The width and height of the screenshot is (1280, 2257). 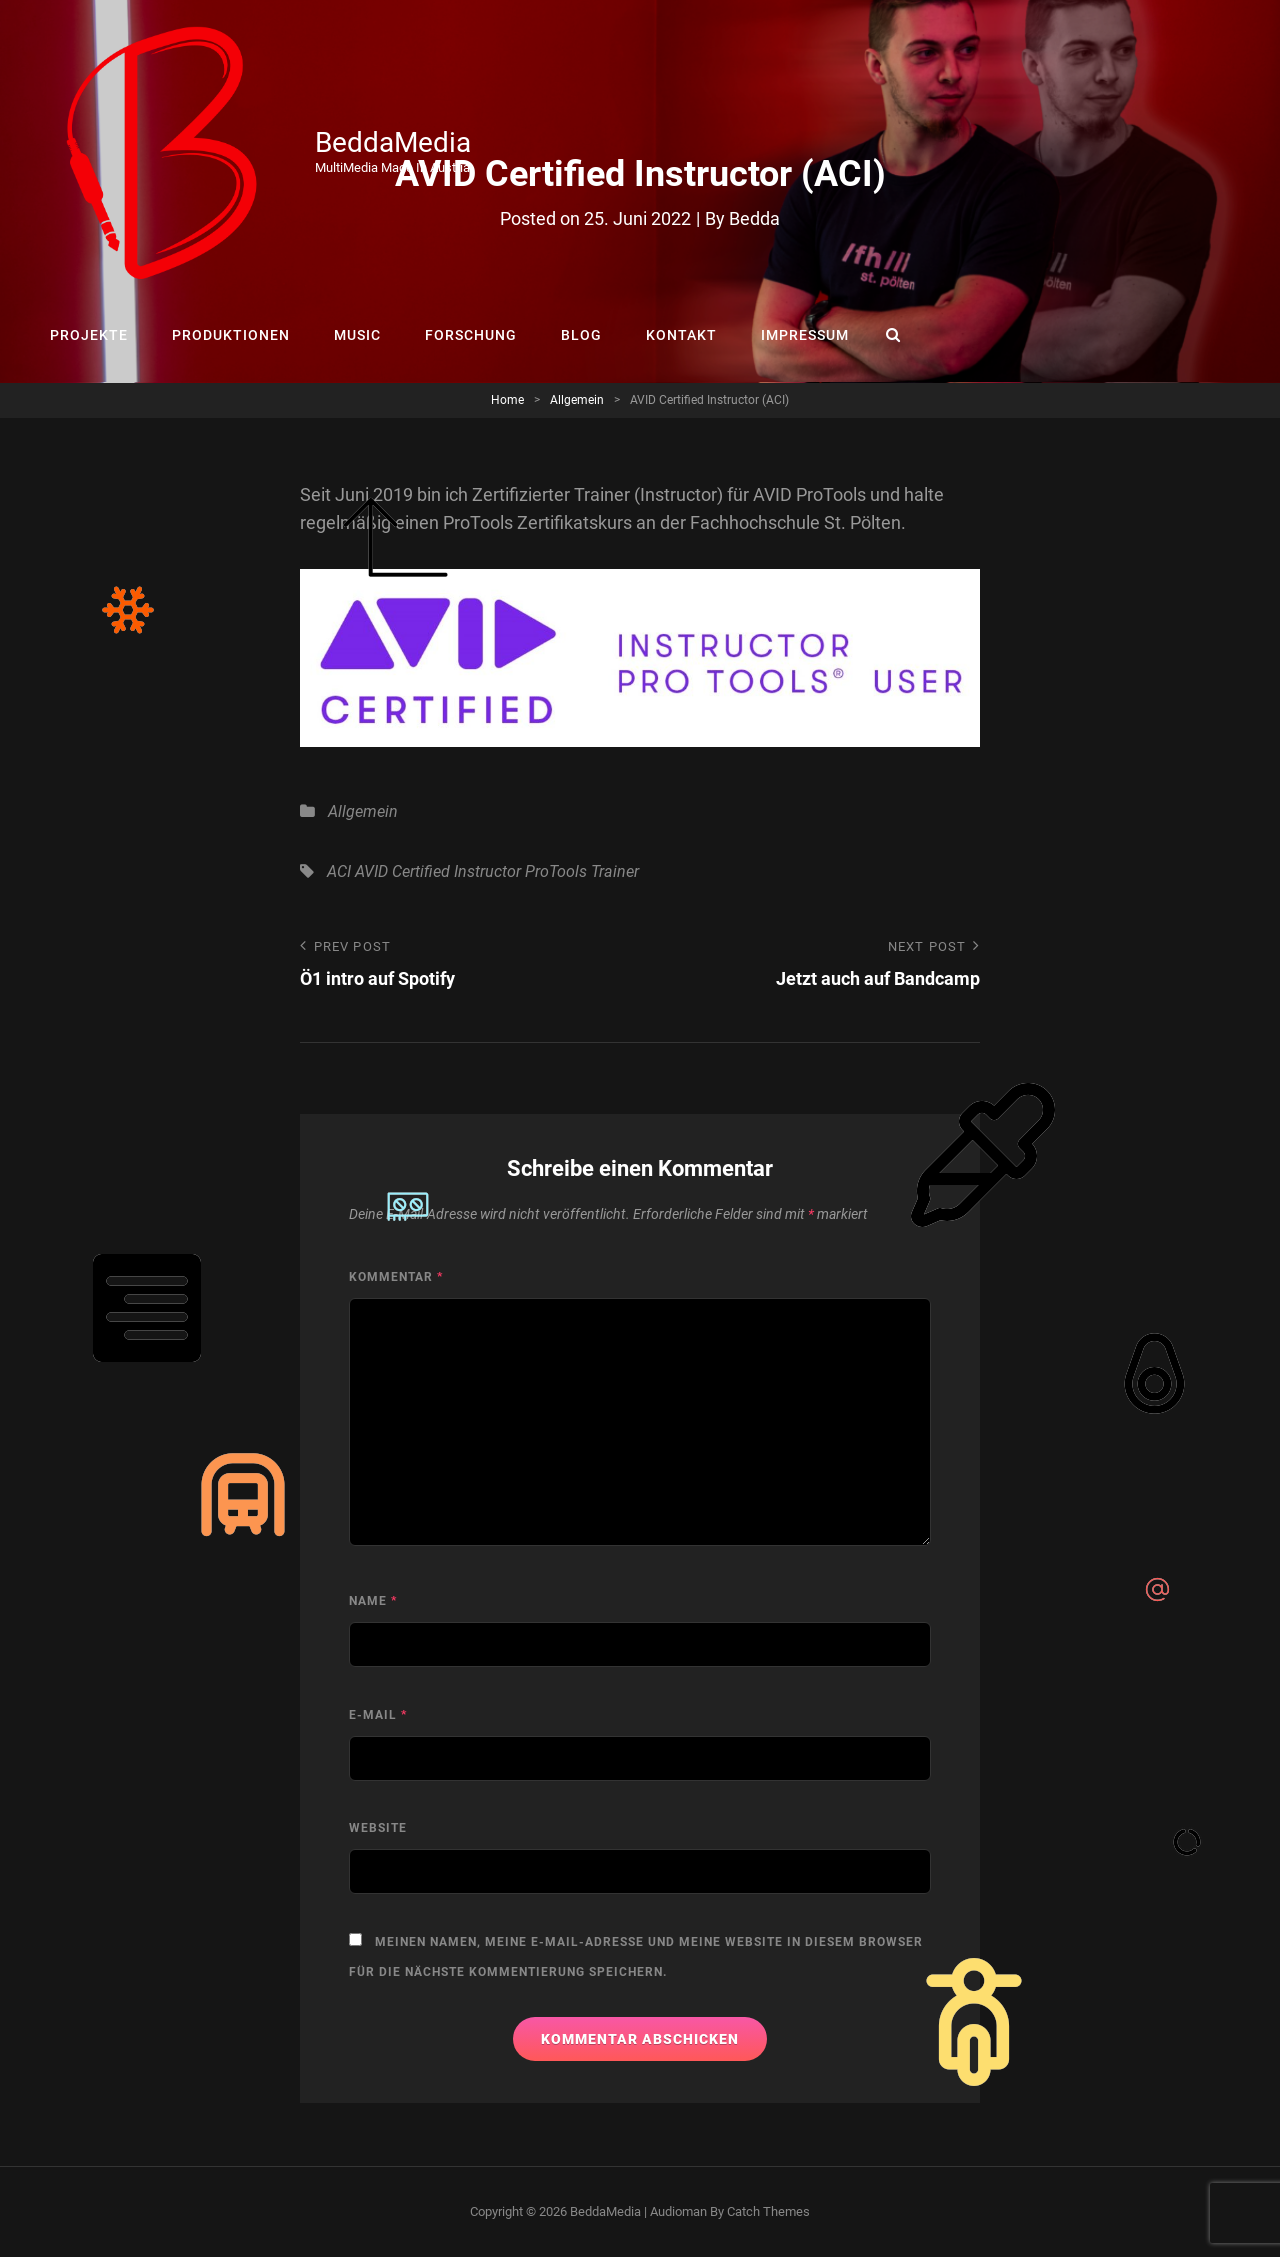 What do you see at coordinates (1187, 1842) in the screenshot?
I see `view data usage statistics` at bounding box center [1187, 1842].